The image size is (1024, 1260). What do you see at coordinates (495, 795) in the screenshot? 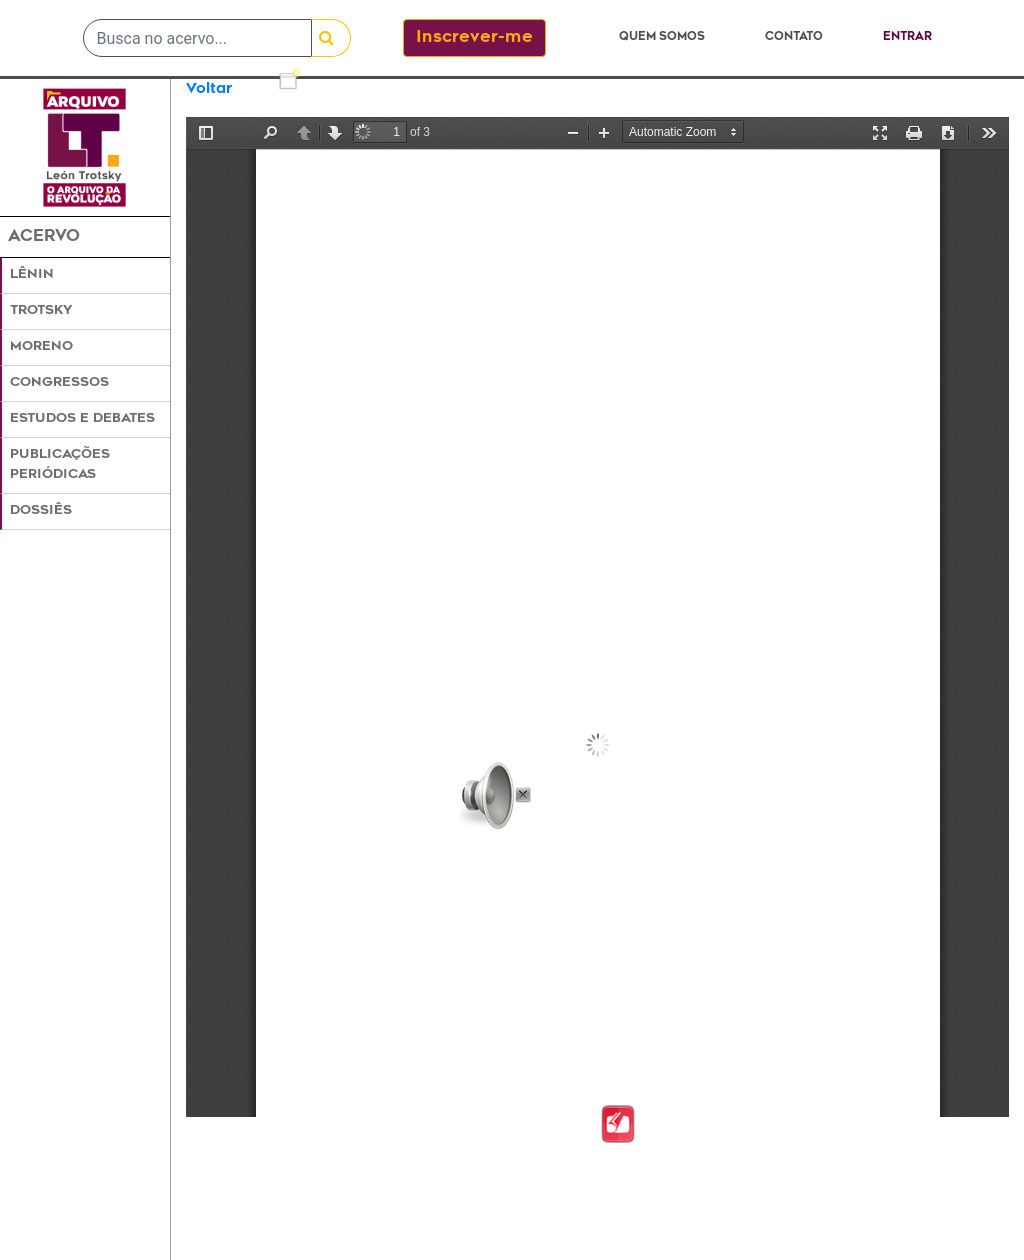
I see `indicates audio is muted` at bounding box center [495, 795].